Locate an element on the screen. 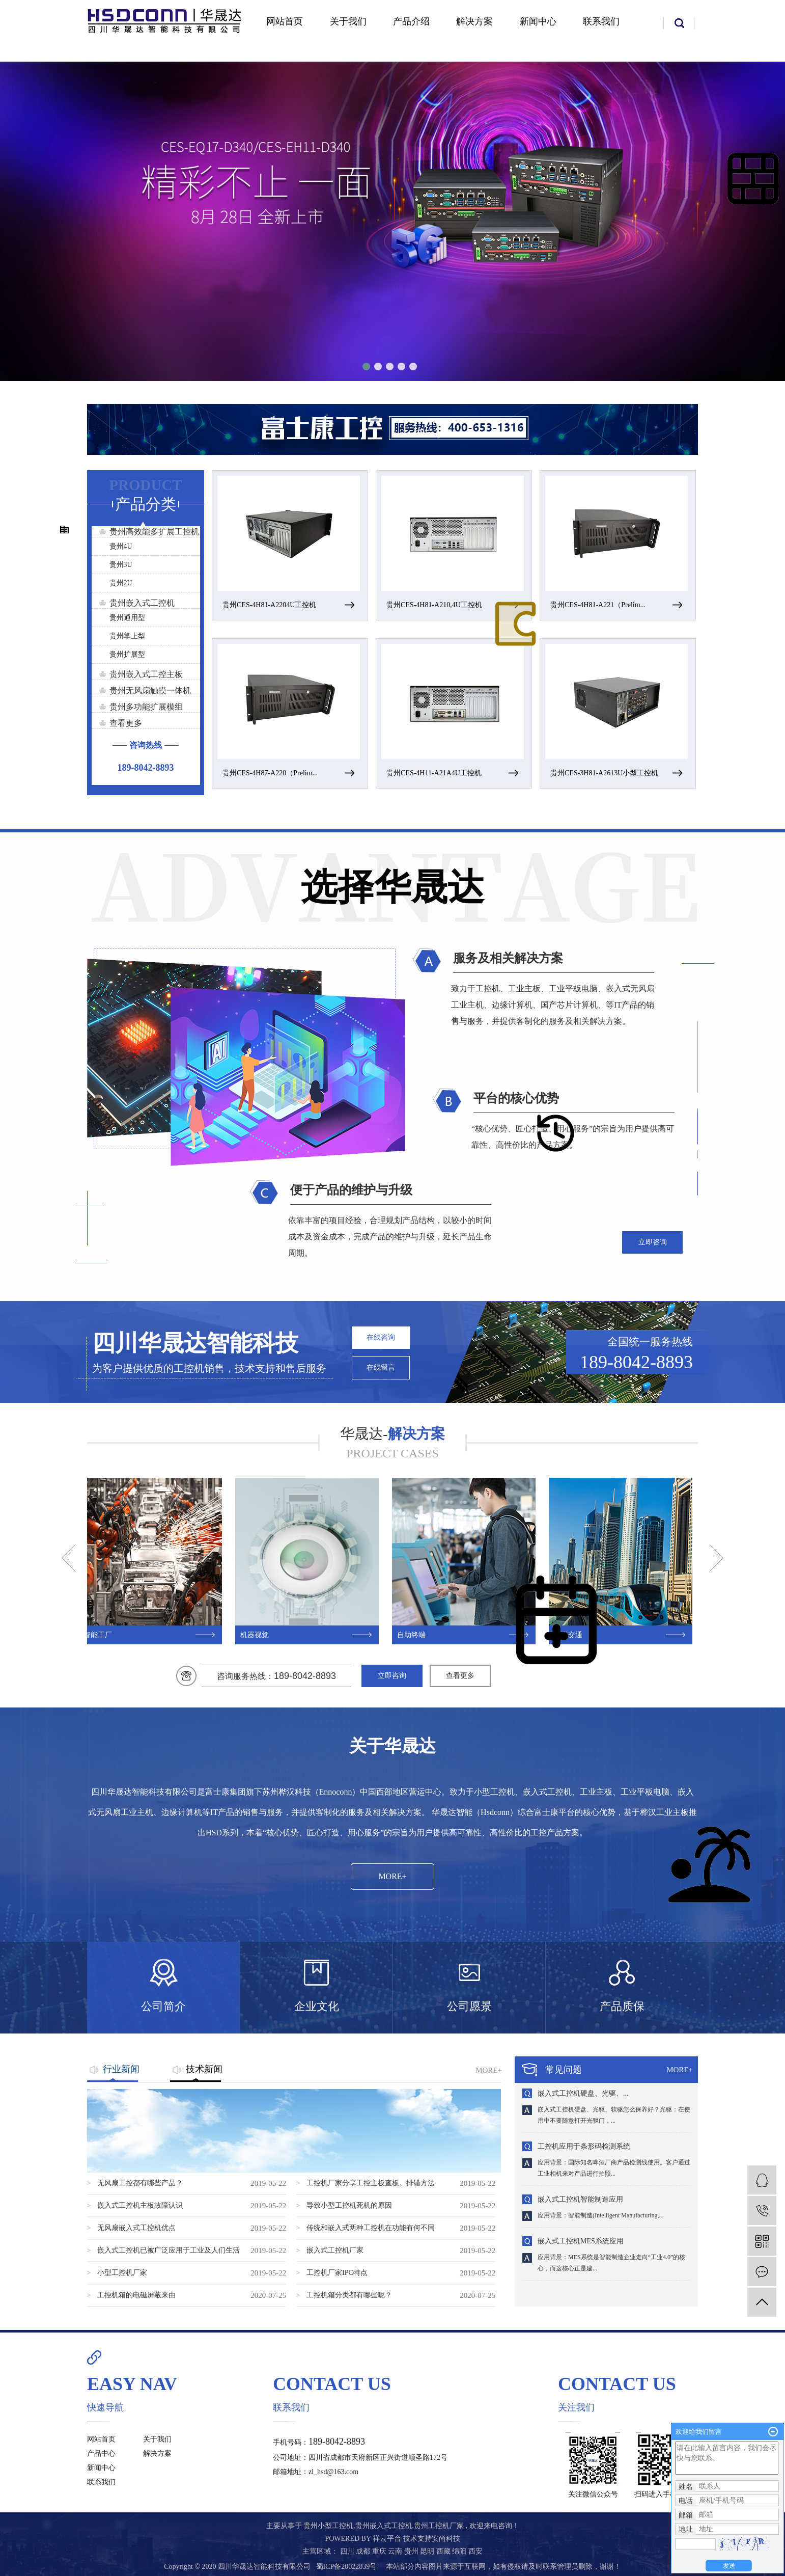 This screenshot has width=785, height=2576. add a new event to calendar is located at coordinates (556, 1620).